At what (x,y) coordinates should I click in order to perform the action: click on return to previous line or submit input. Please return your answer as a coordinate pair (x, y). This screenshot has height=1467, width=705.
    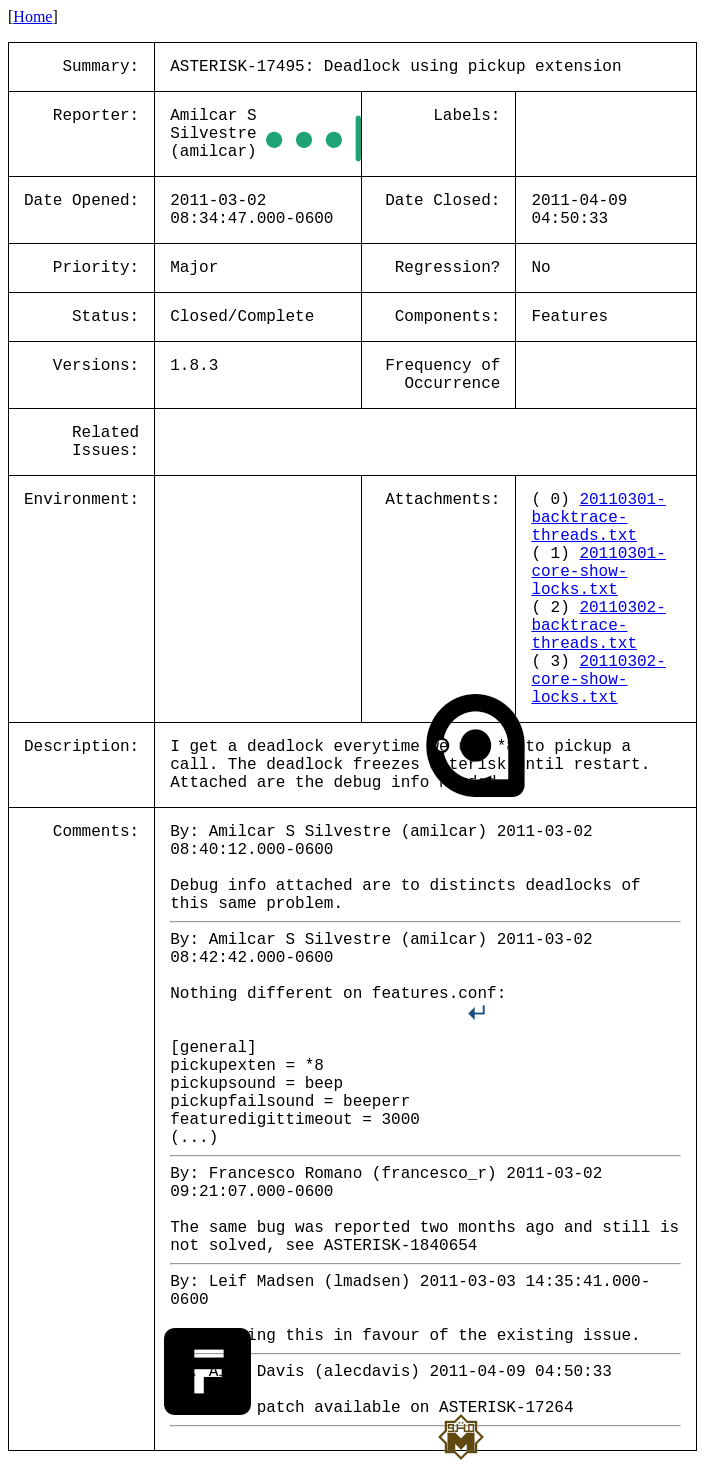
    Looking at the image, I should click on (477, 1012).